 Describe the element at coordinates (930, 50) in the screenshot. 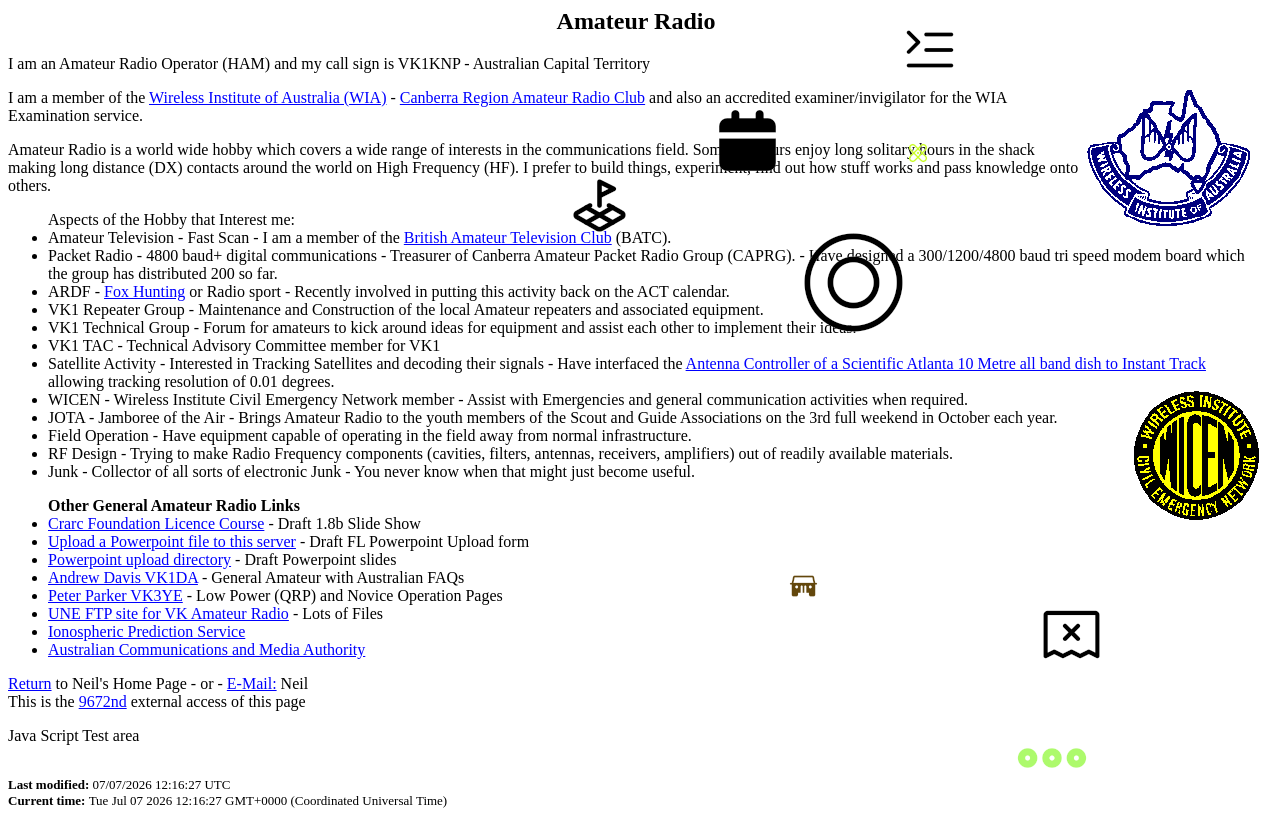

I see `increase text indentation` at that location.